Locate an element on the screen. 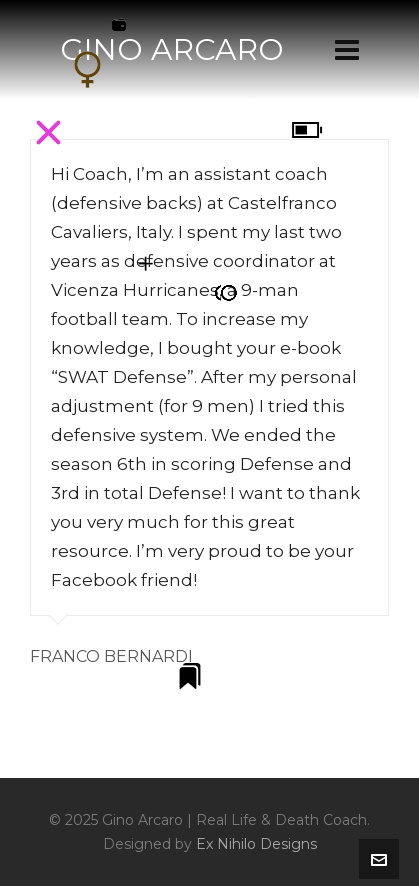  access your wallet or payment methods is located at coordinates (119, 25).